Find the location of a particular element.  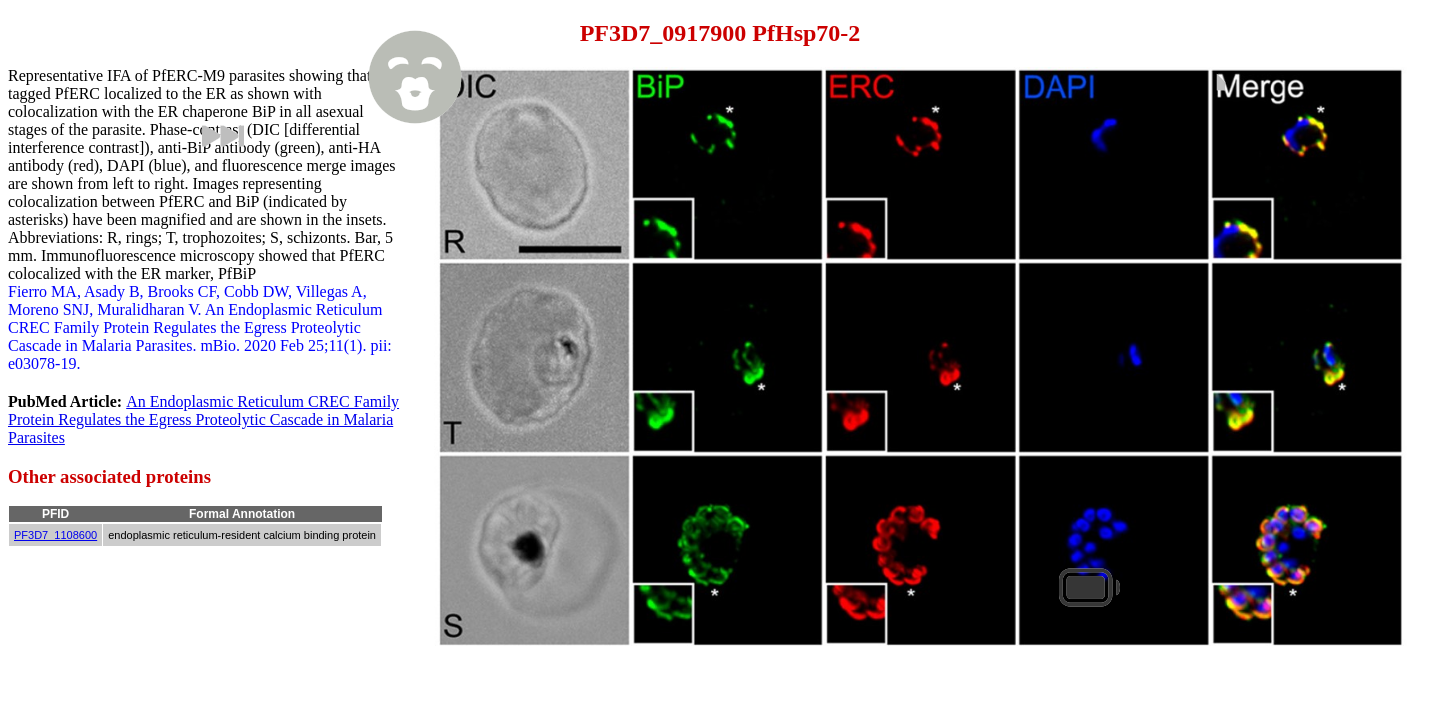

send a kiss or affectionate reaction is located at coordinates (415, 77).